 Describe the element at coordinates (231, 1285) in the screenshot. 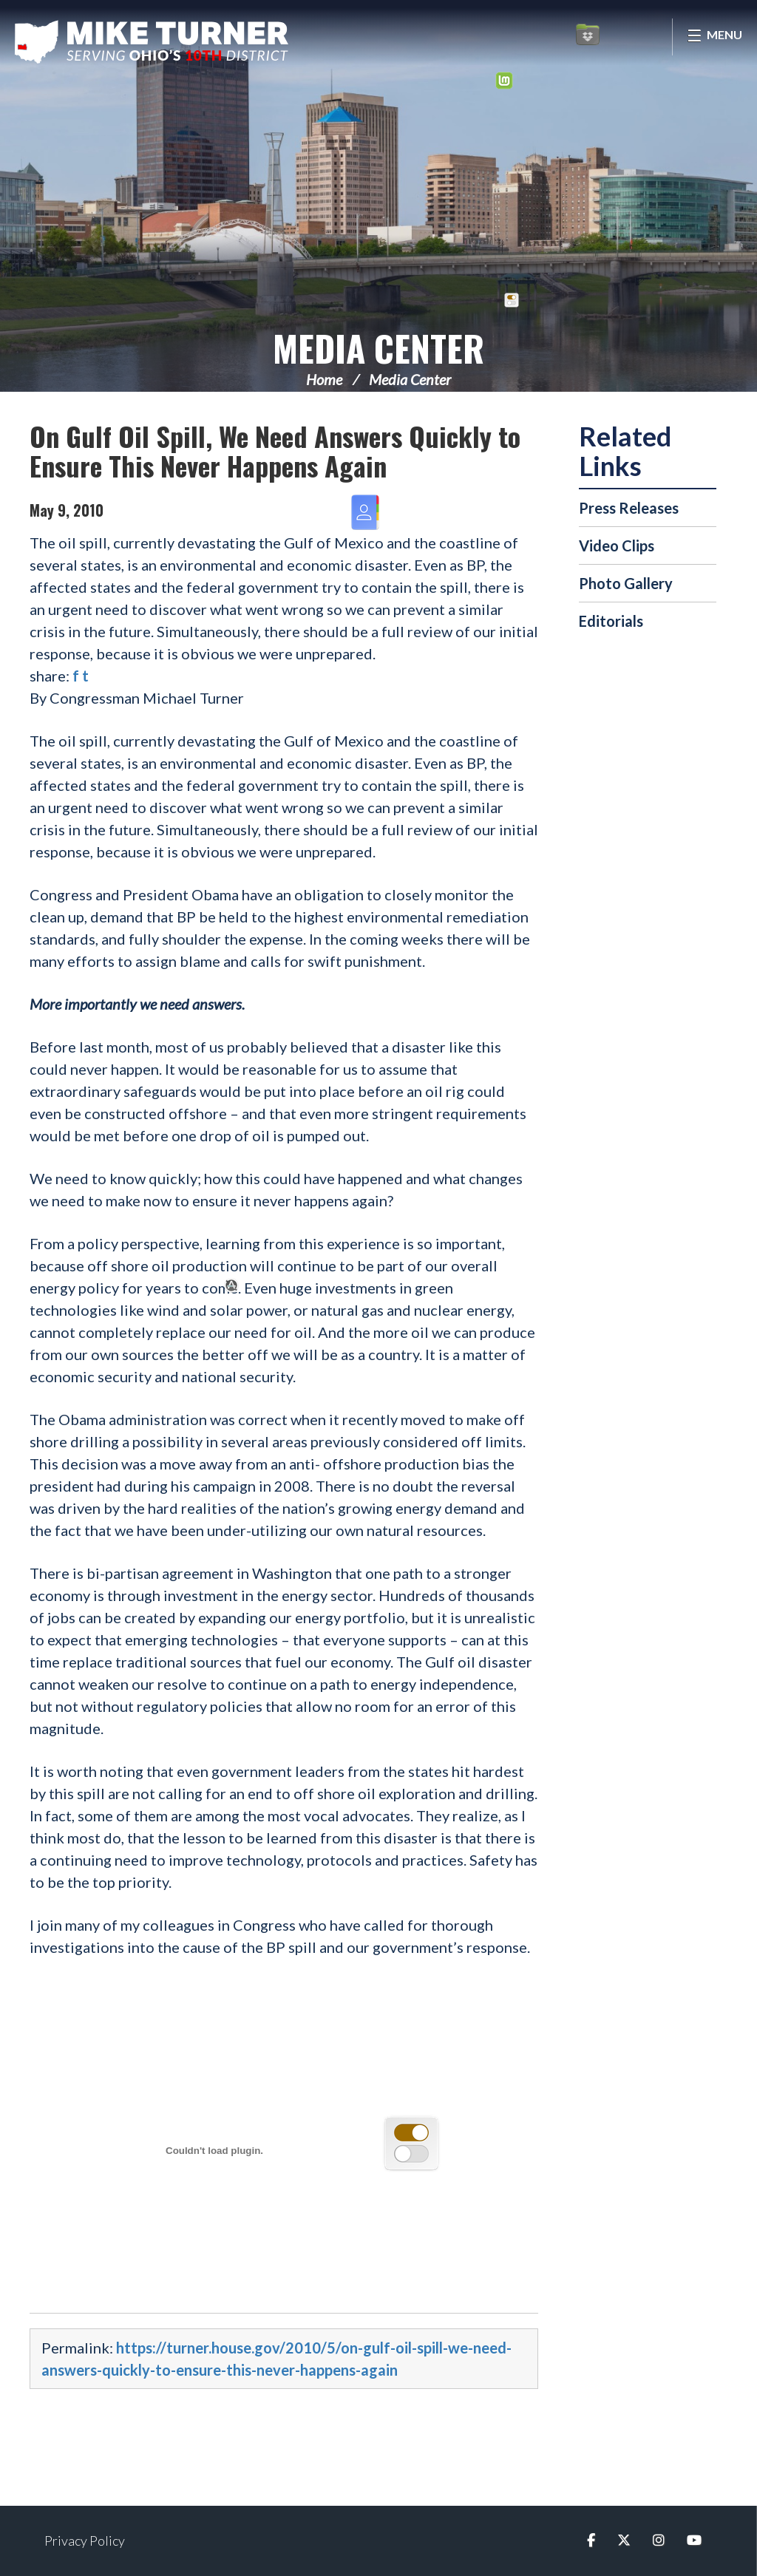

I see `check for available software updates` at that location.